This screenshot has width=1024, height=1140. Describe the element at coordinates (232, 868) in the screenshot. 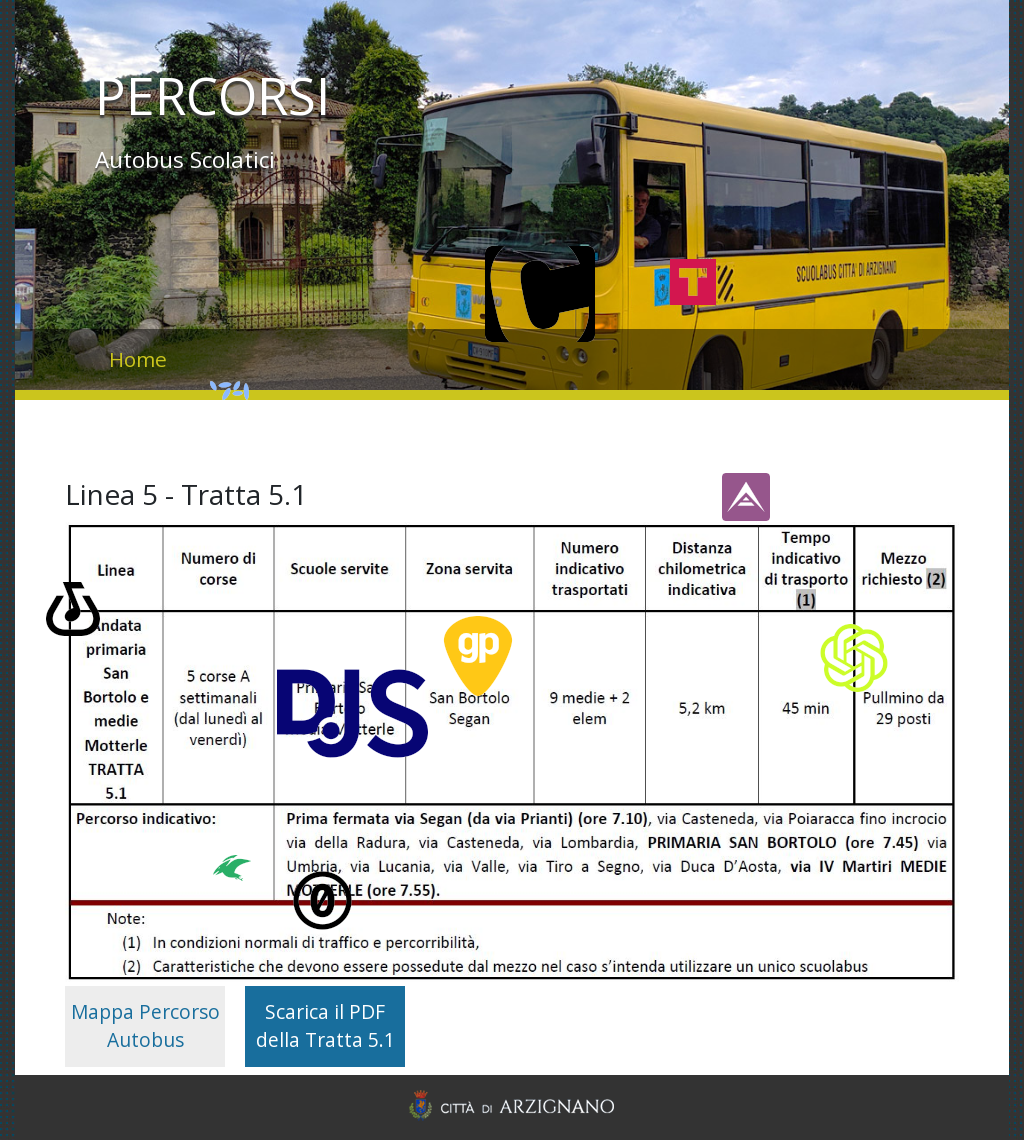

I see `pterodactyl game server management panel logo` at that location.